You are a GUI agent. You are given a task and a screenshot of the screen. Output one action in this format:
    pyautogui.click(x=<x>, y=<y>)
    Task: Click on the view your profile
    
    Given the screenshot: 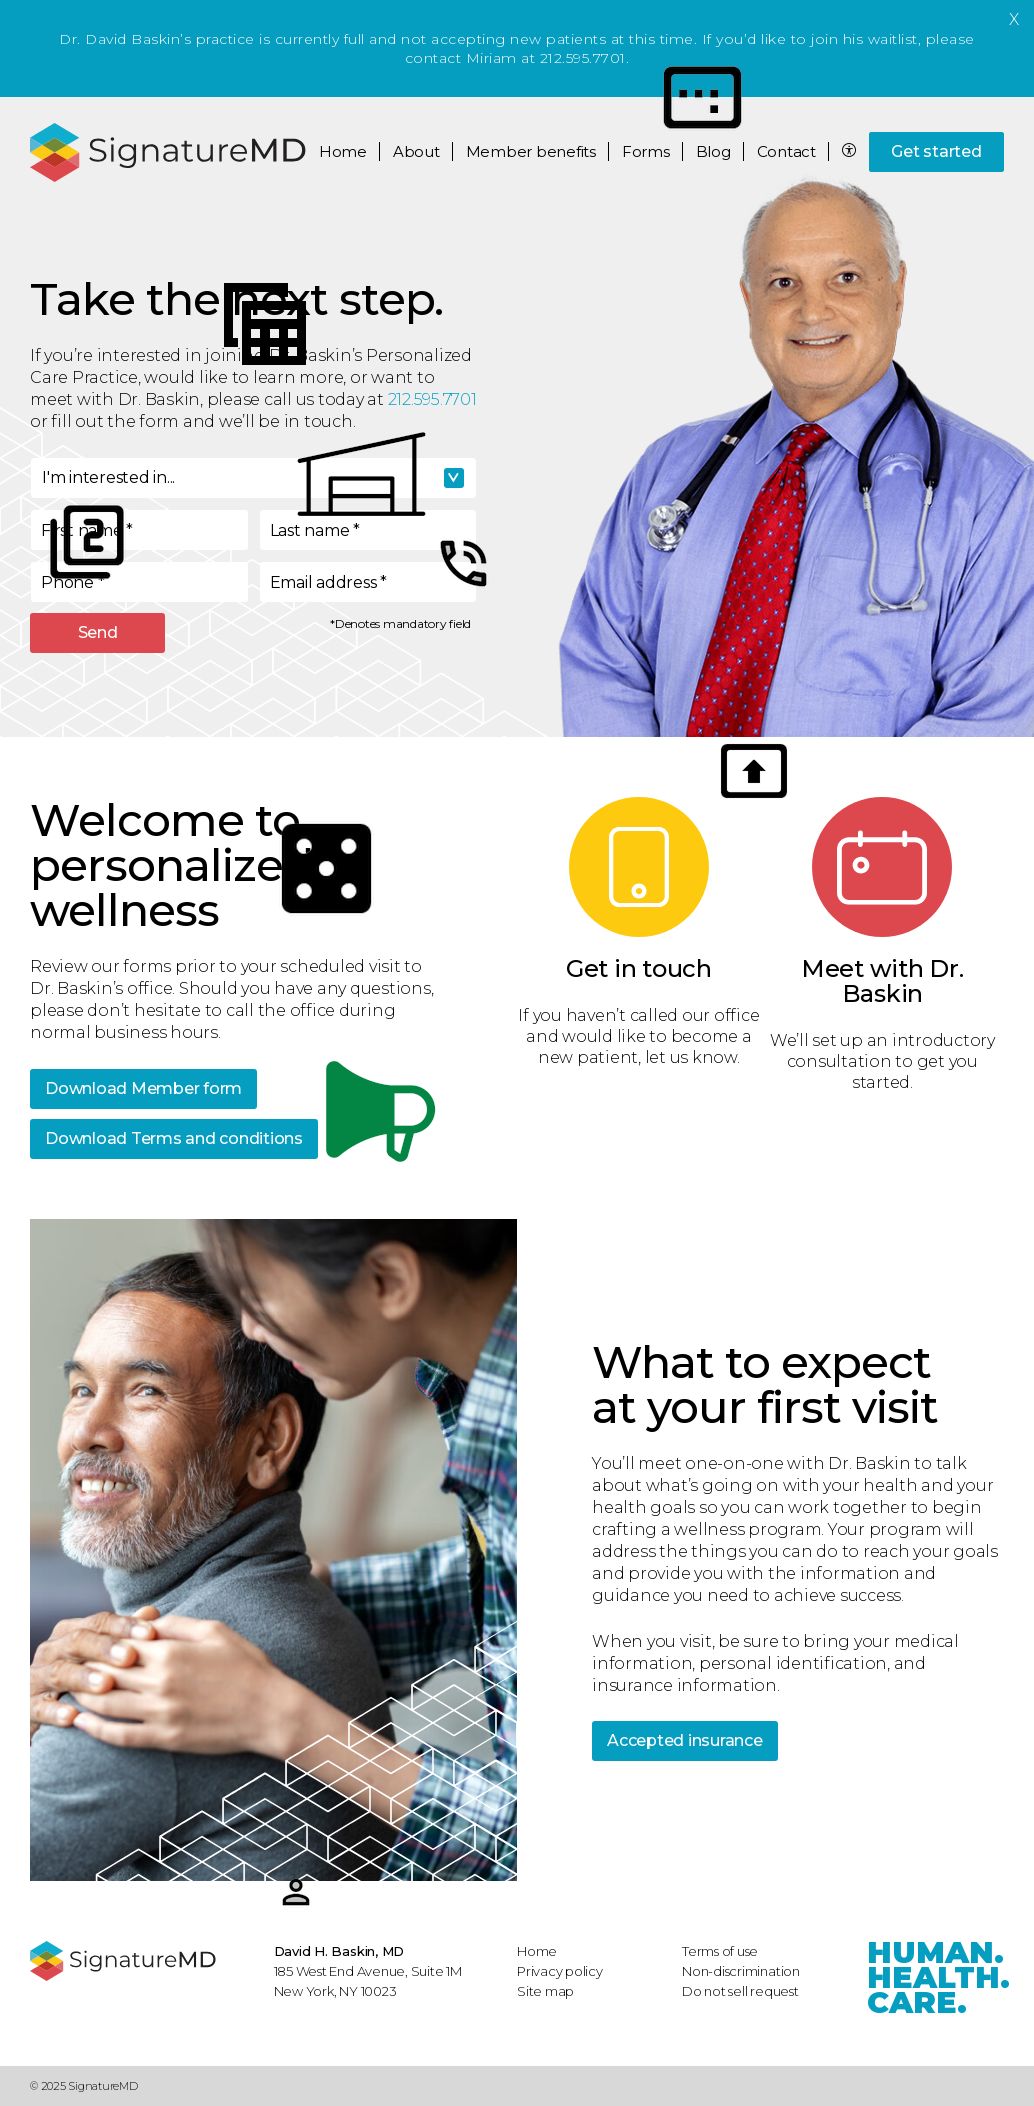 What is the action you would take?
    pyautogui.click(x=296, y=1892)
    